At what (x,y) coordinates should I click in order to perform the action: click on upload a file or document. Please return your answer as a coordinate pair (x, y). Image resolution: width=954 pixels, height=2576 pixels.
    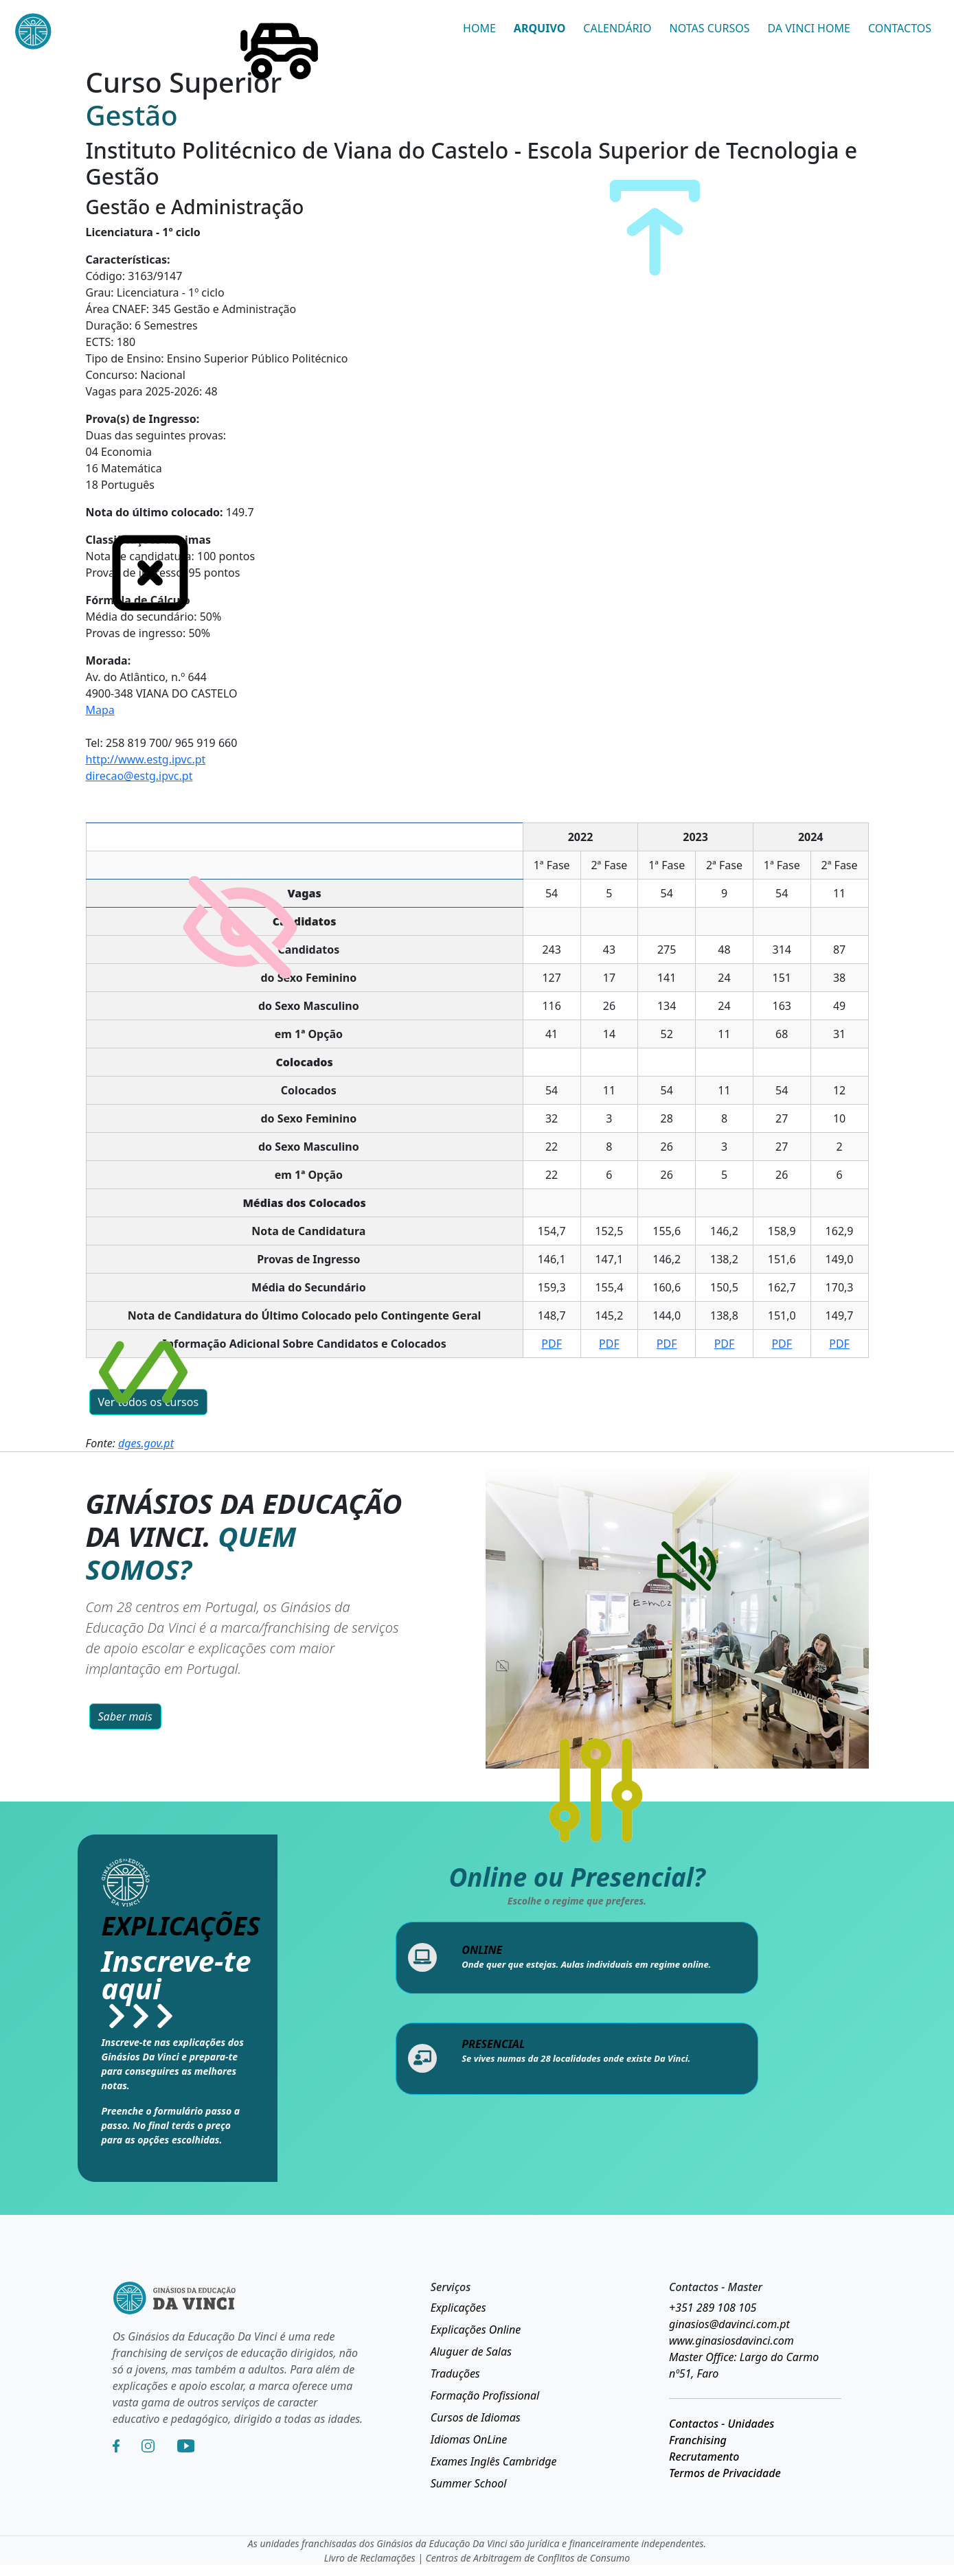
    Looking at the image, I should click on (655, 225).